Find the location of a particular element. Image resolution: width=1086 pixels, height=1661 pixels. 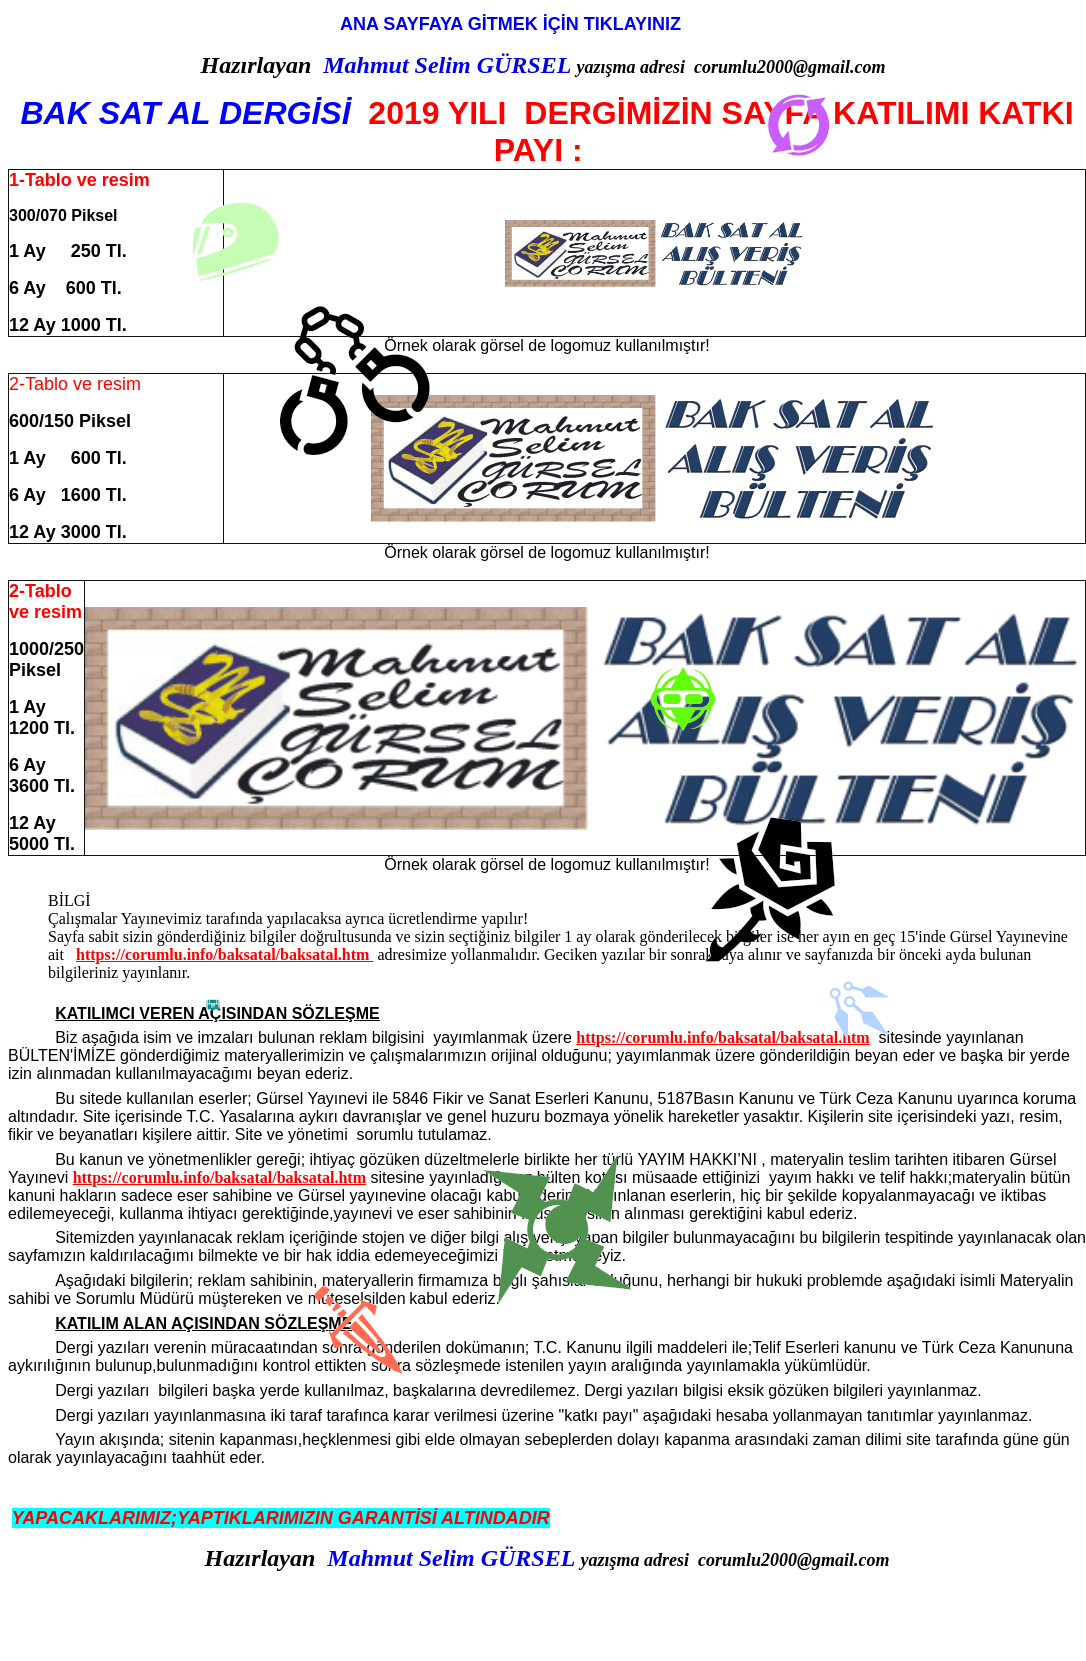

select motorcycle helmet gear is located at coordinates (234, 241).